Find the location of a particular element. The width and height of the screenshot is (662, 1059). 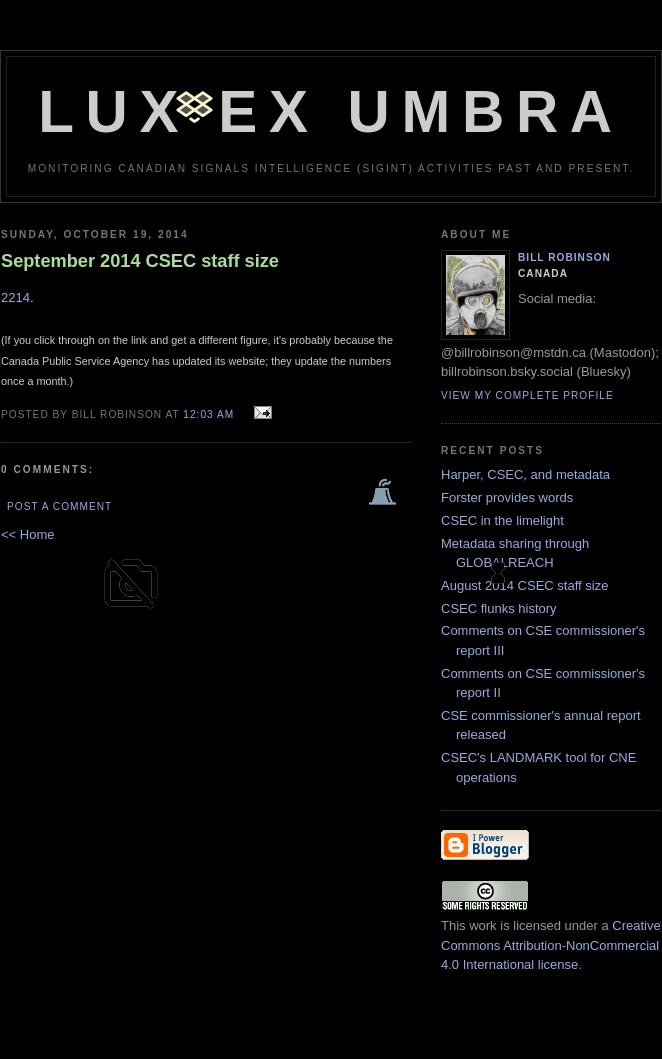

view nuclear power plant status is located at coordinates (382, 493).